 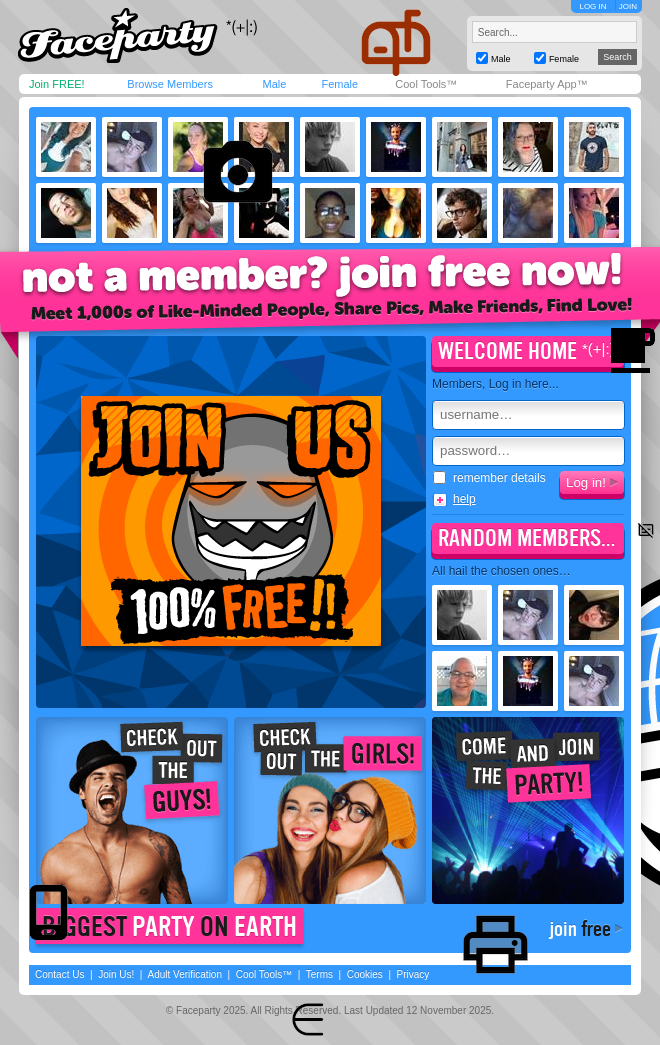 I want to click on print current document or page, so click(x=495, y=944).